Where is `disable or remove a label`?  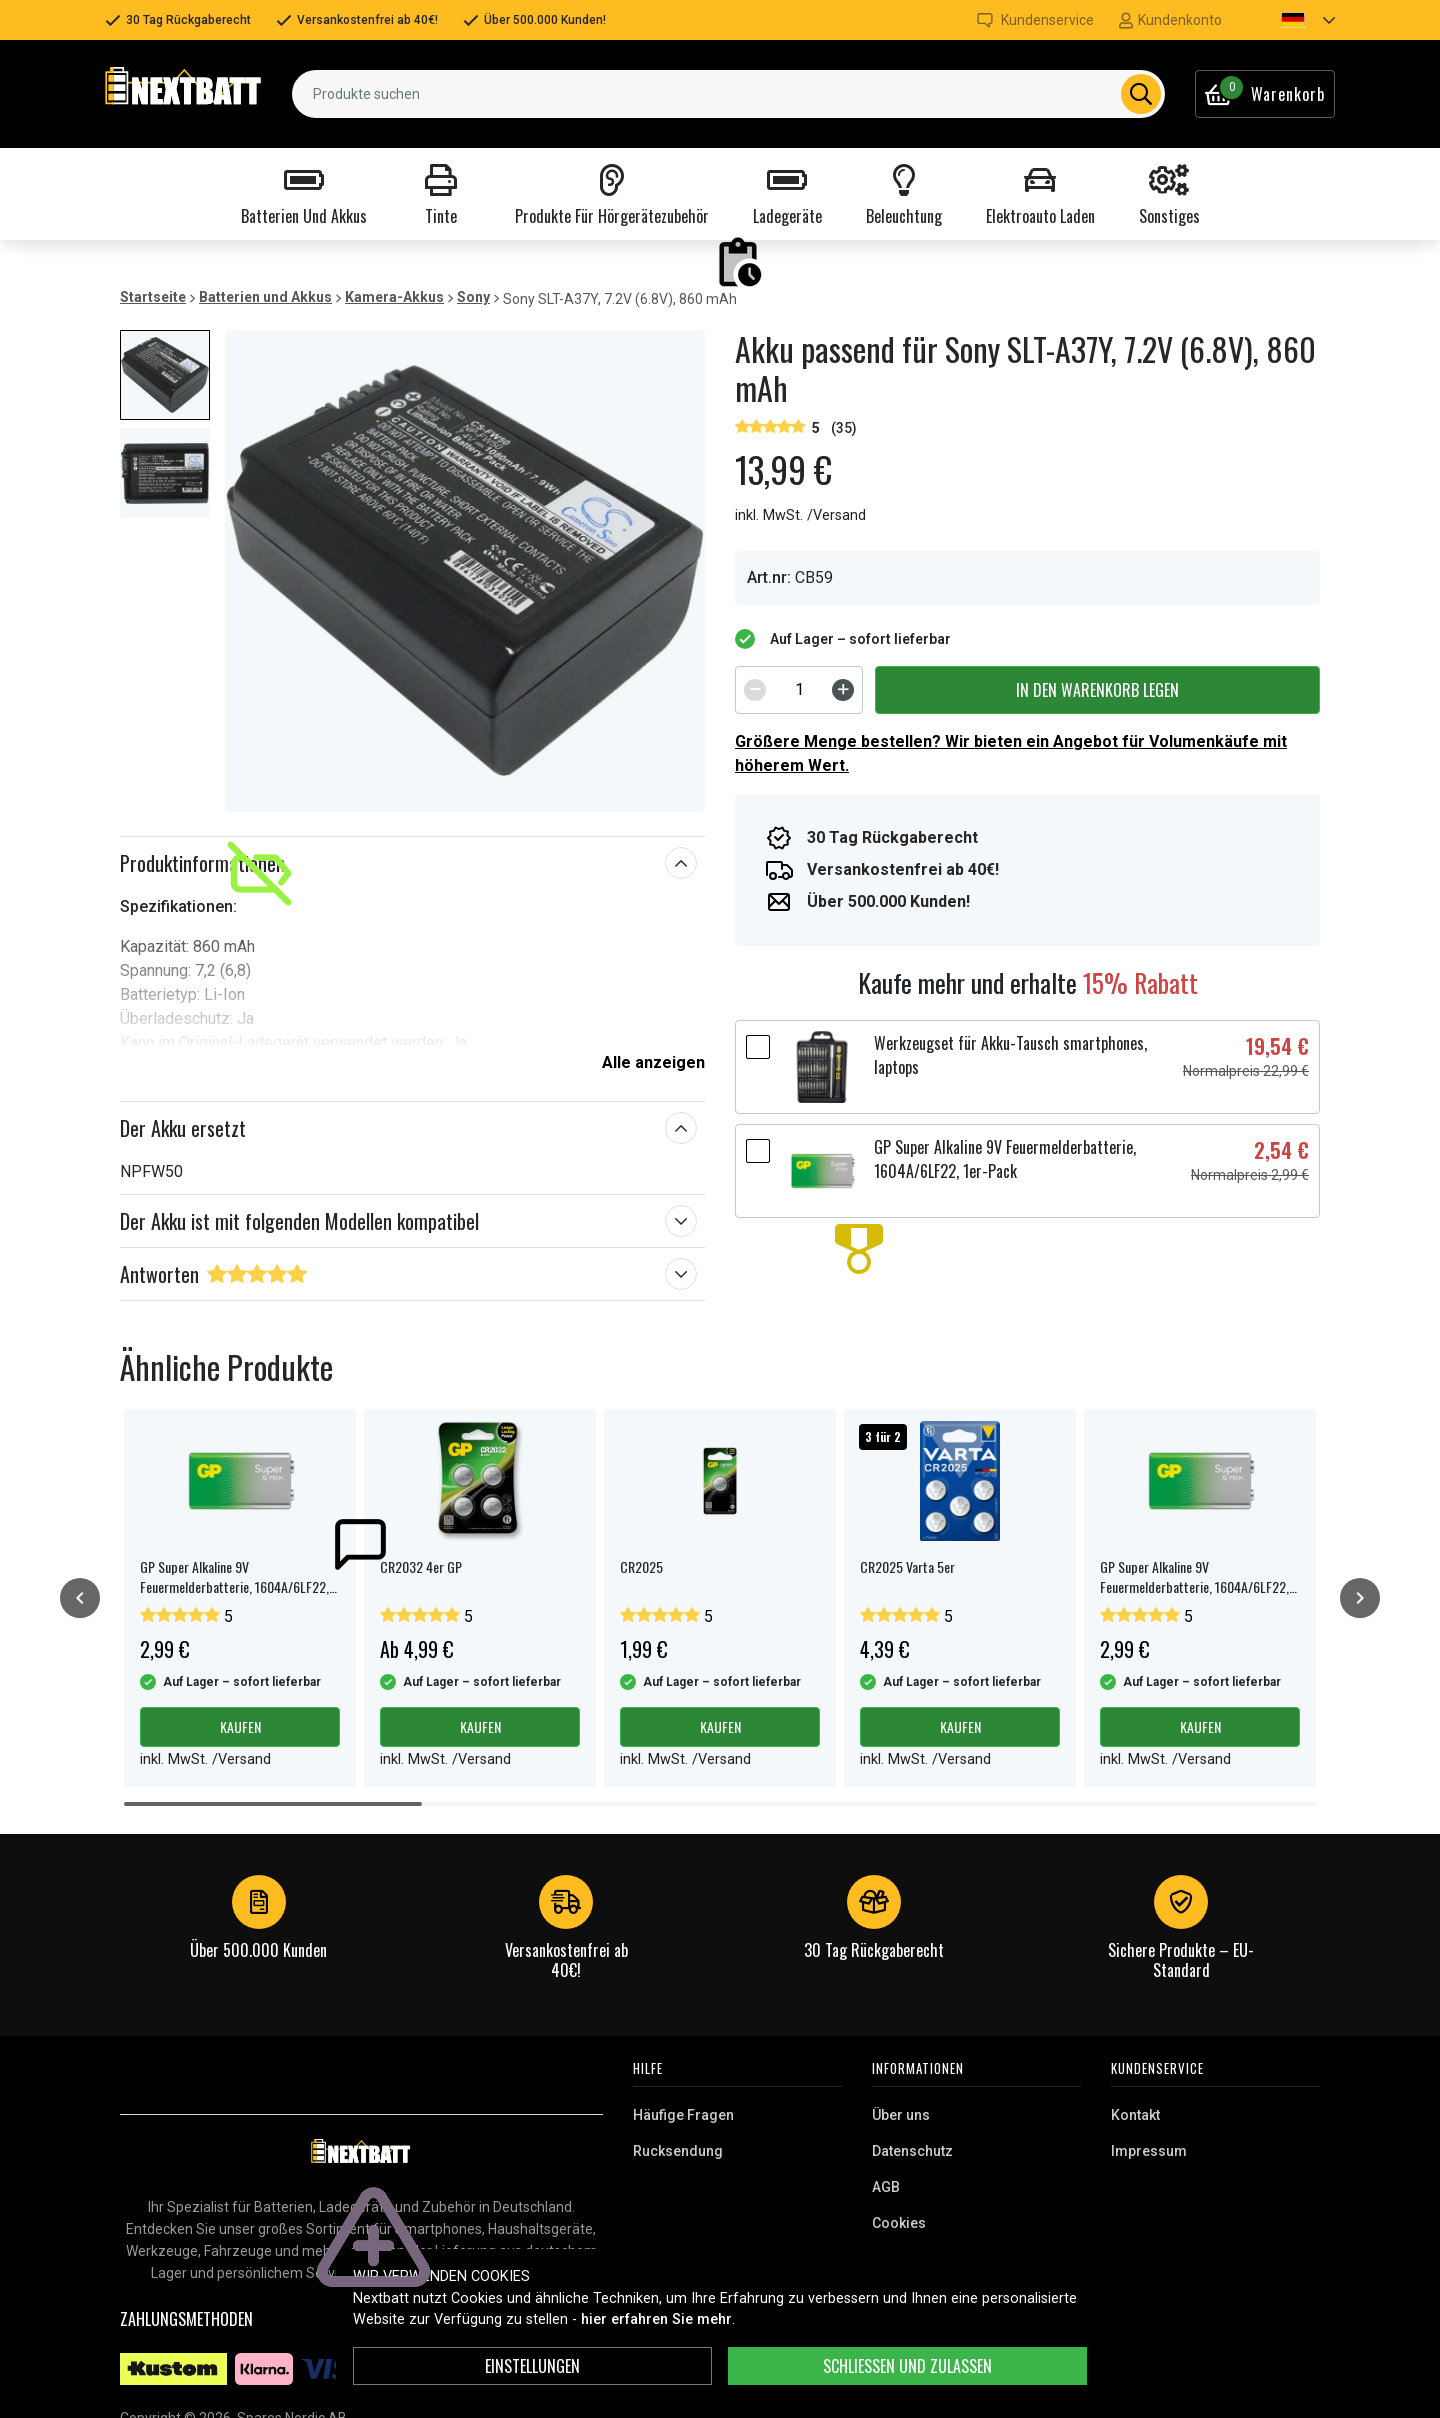 disable or remove a label is located at coordinates (259, 873).